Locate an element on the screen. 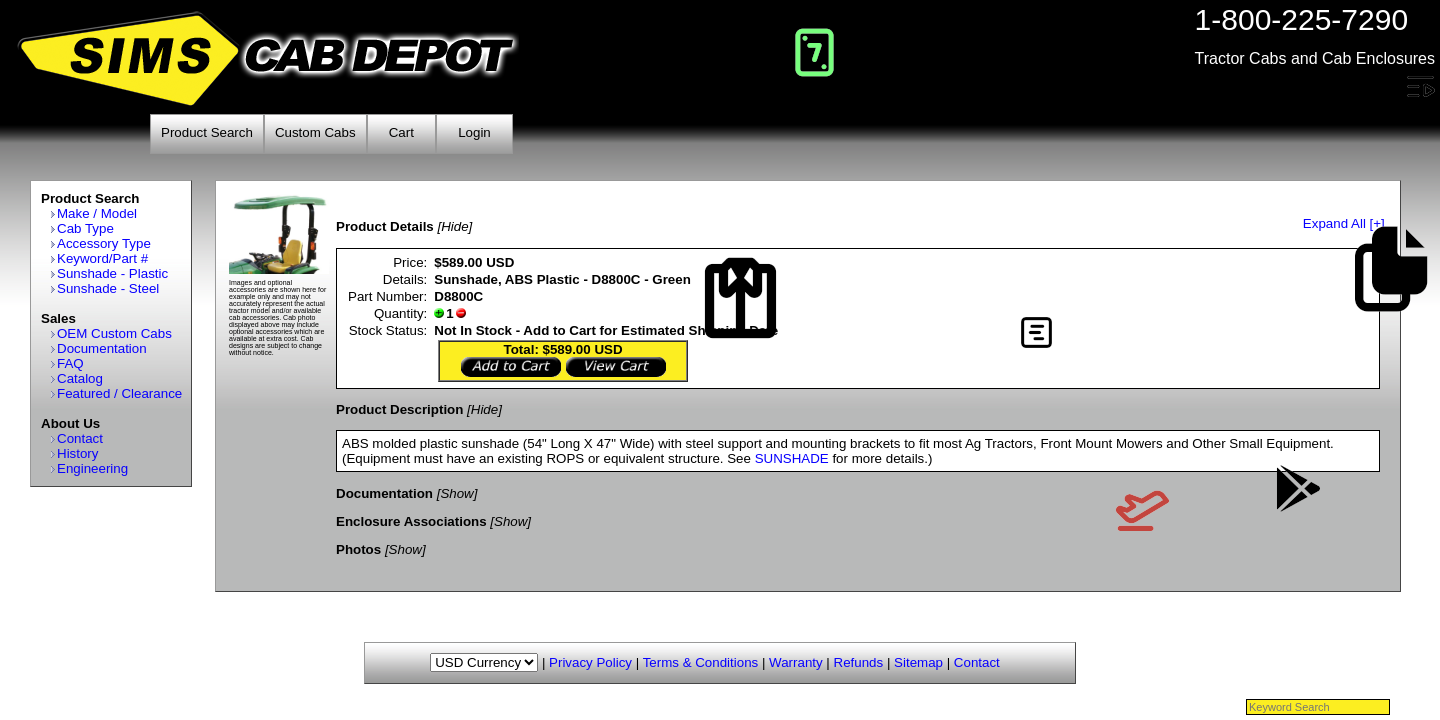 The width and height of the screenshot is (1440, 720). play a 7 card in a card game is located at coordinates (814, 52).